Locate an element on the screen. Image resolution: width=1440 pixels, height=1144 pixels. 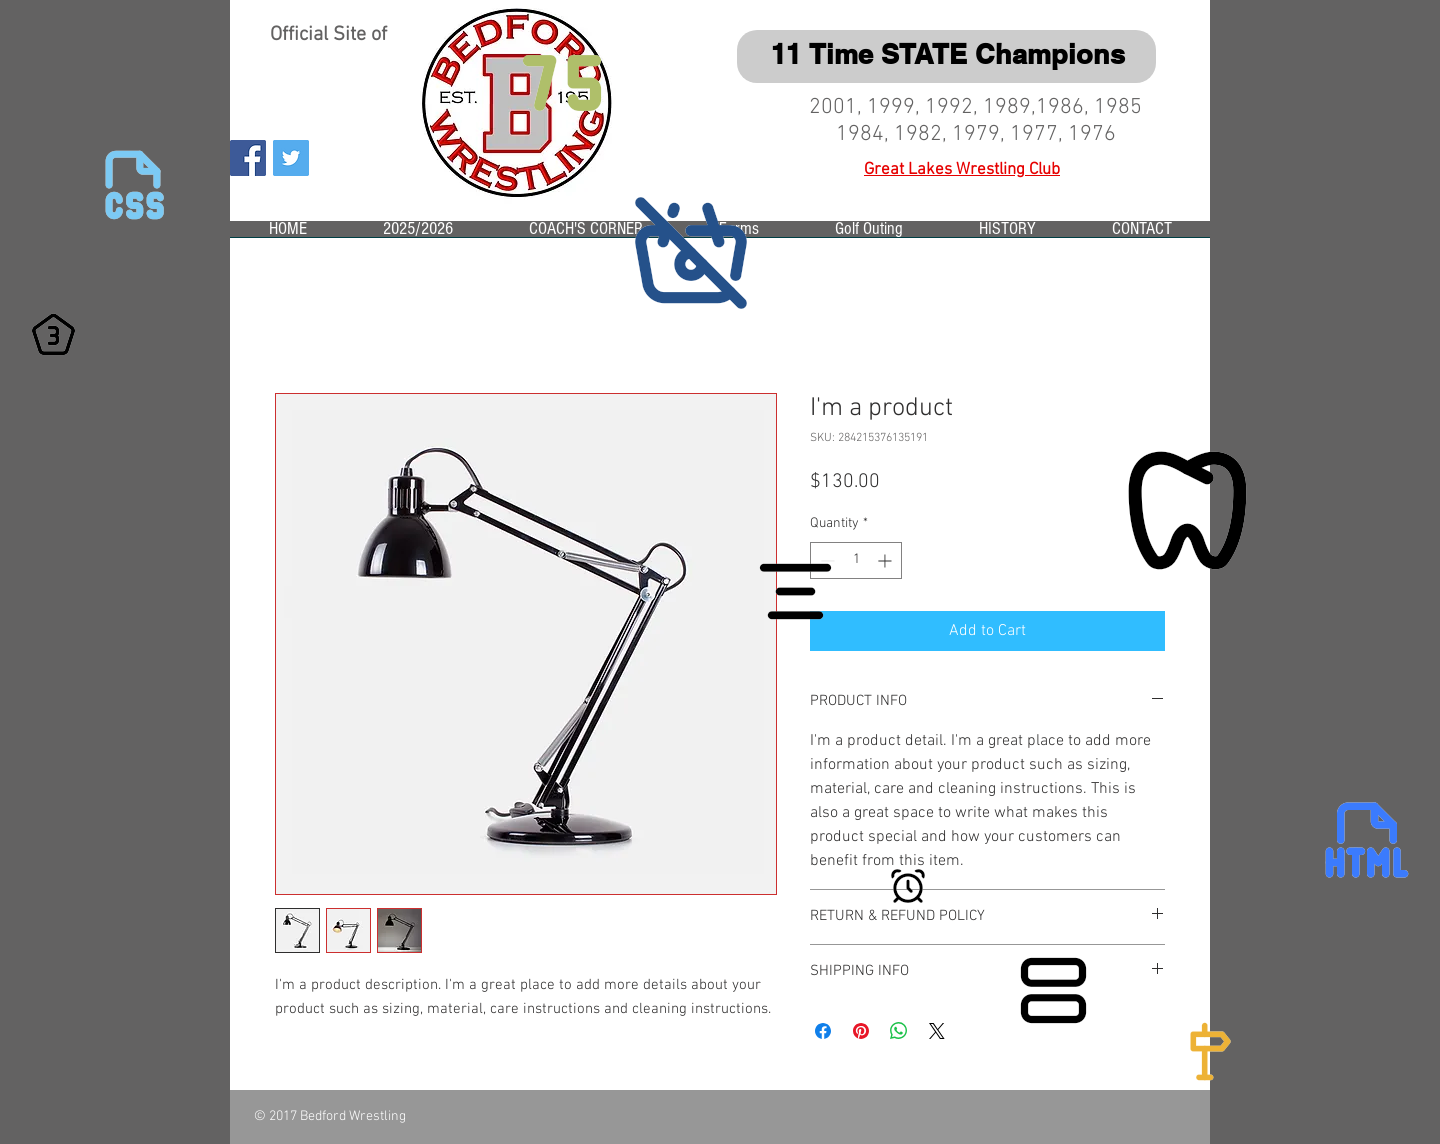
access dental health information is located at coordinates (1187, 510).